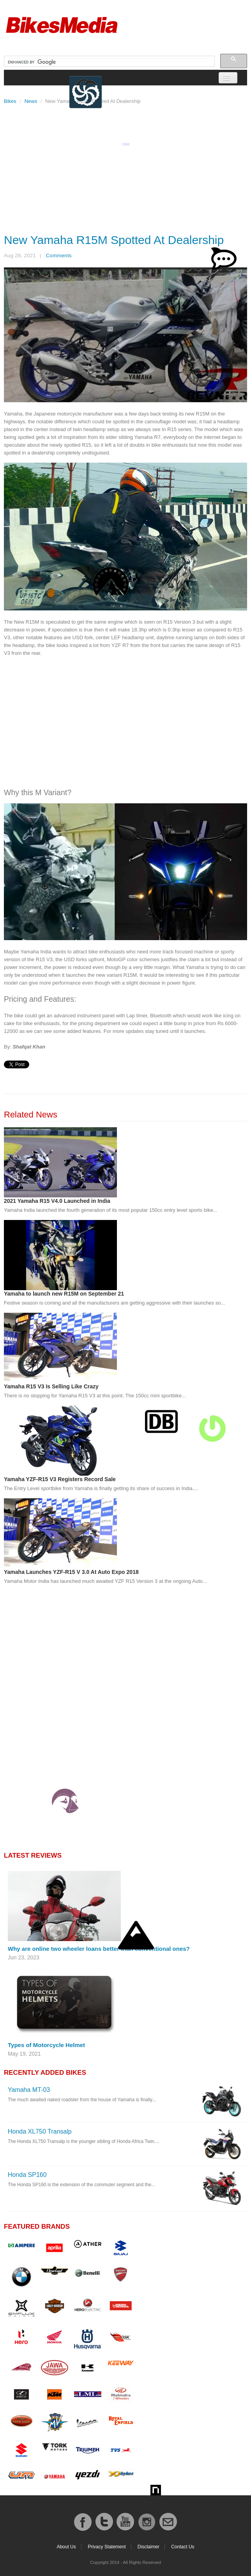 The image size is (251, 2576). Describe the element at coordinates (65, 1801) in the screenshot. I see `prestashop e-commerce platform logo` at that location.